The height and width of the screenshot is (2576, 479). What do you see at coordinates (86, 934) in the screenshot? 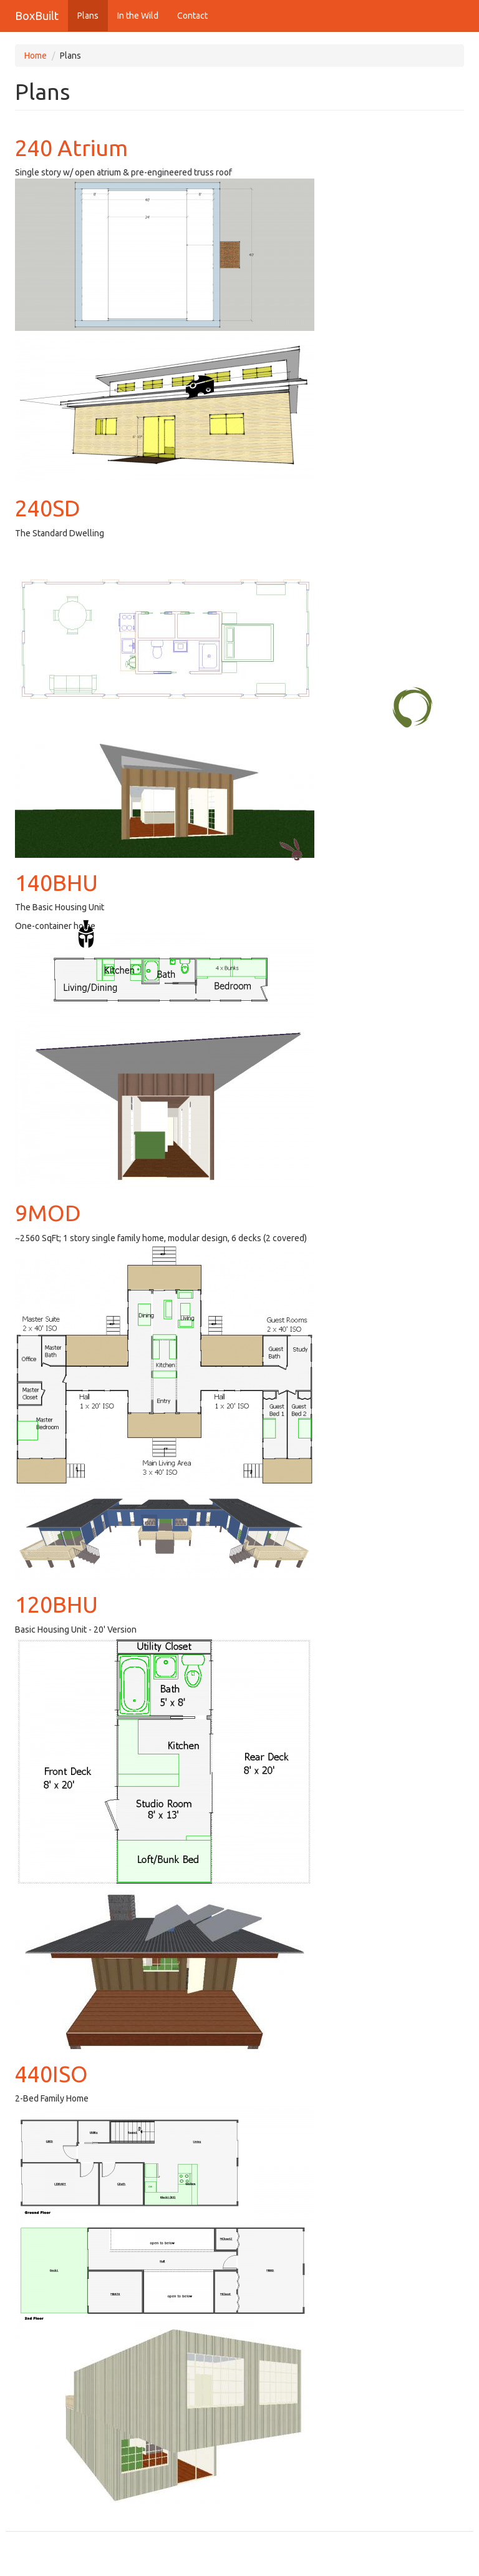
I see `select warrior or knight character class` at bounding box center [86, 934].